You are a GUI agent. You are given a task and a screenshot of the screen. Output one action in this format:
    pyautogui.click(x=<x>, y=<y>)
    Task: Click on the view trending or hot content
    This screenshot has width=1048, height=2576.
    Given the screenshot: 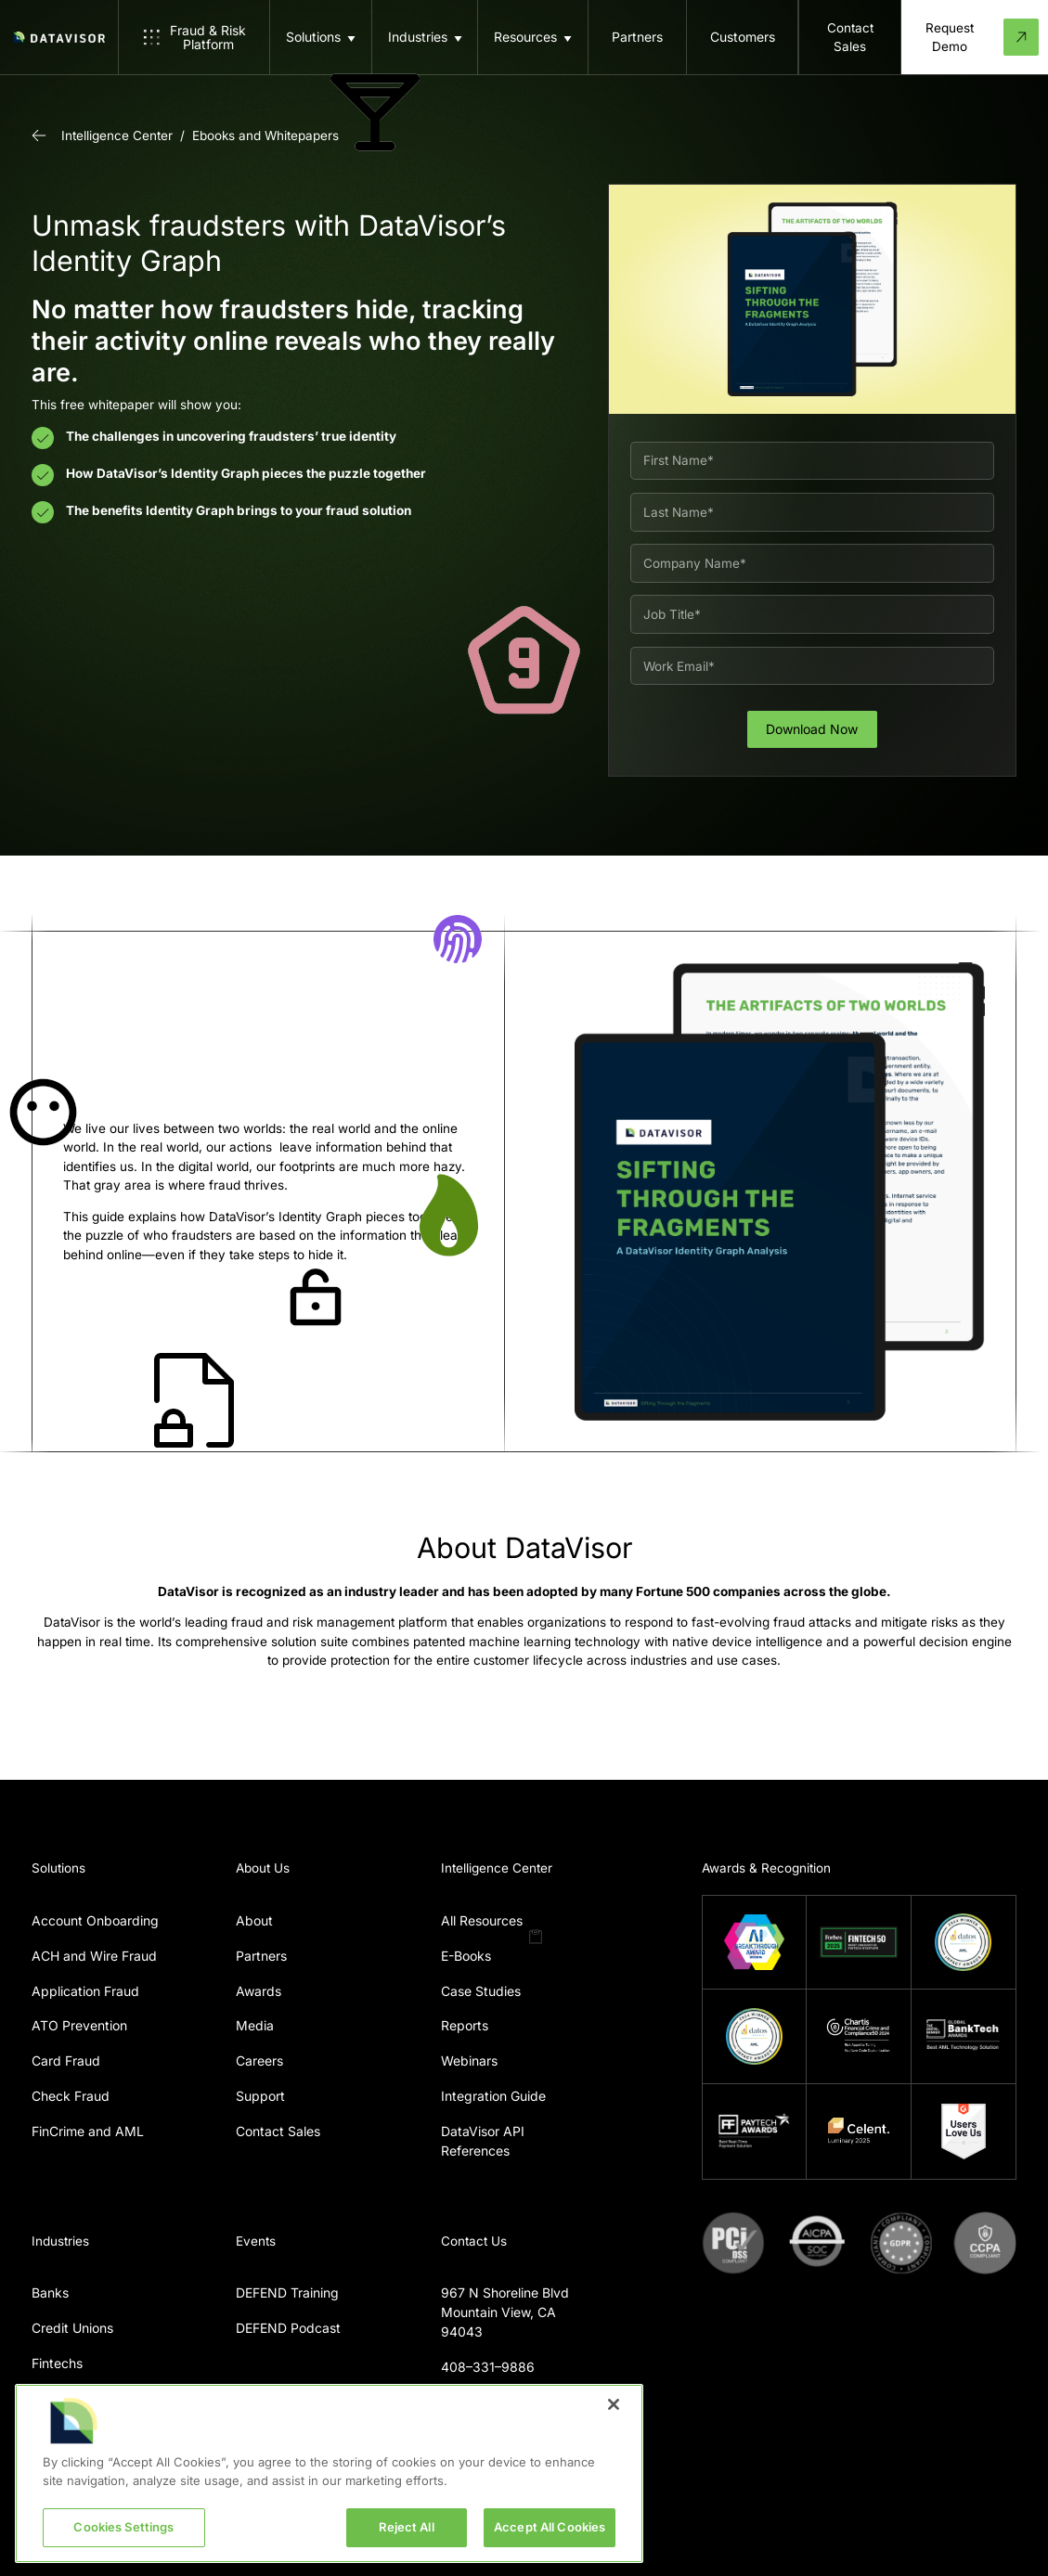 What is the action you would take?
    pyautogui.click(x=448, y=1215)
    